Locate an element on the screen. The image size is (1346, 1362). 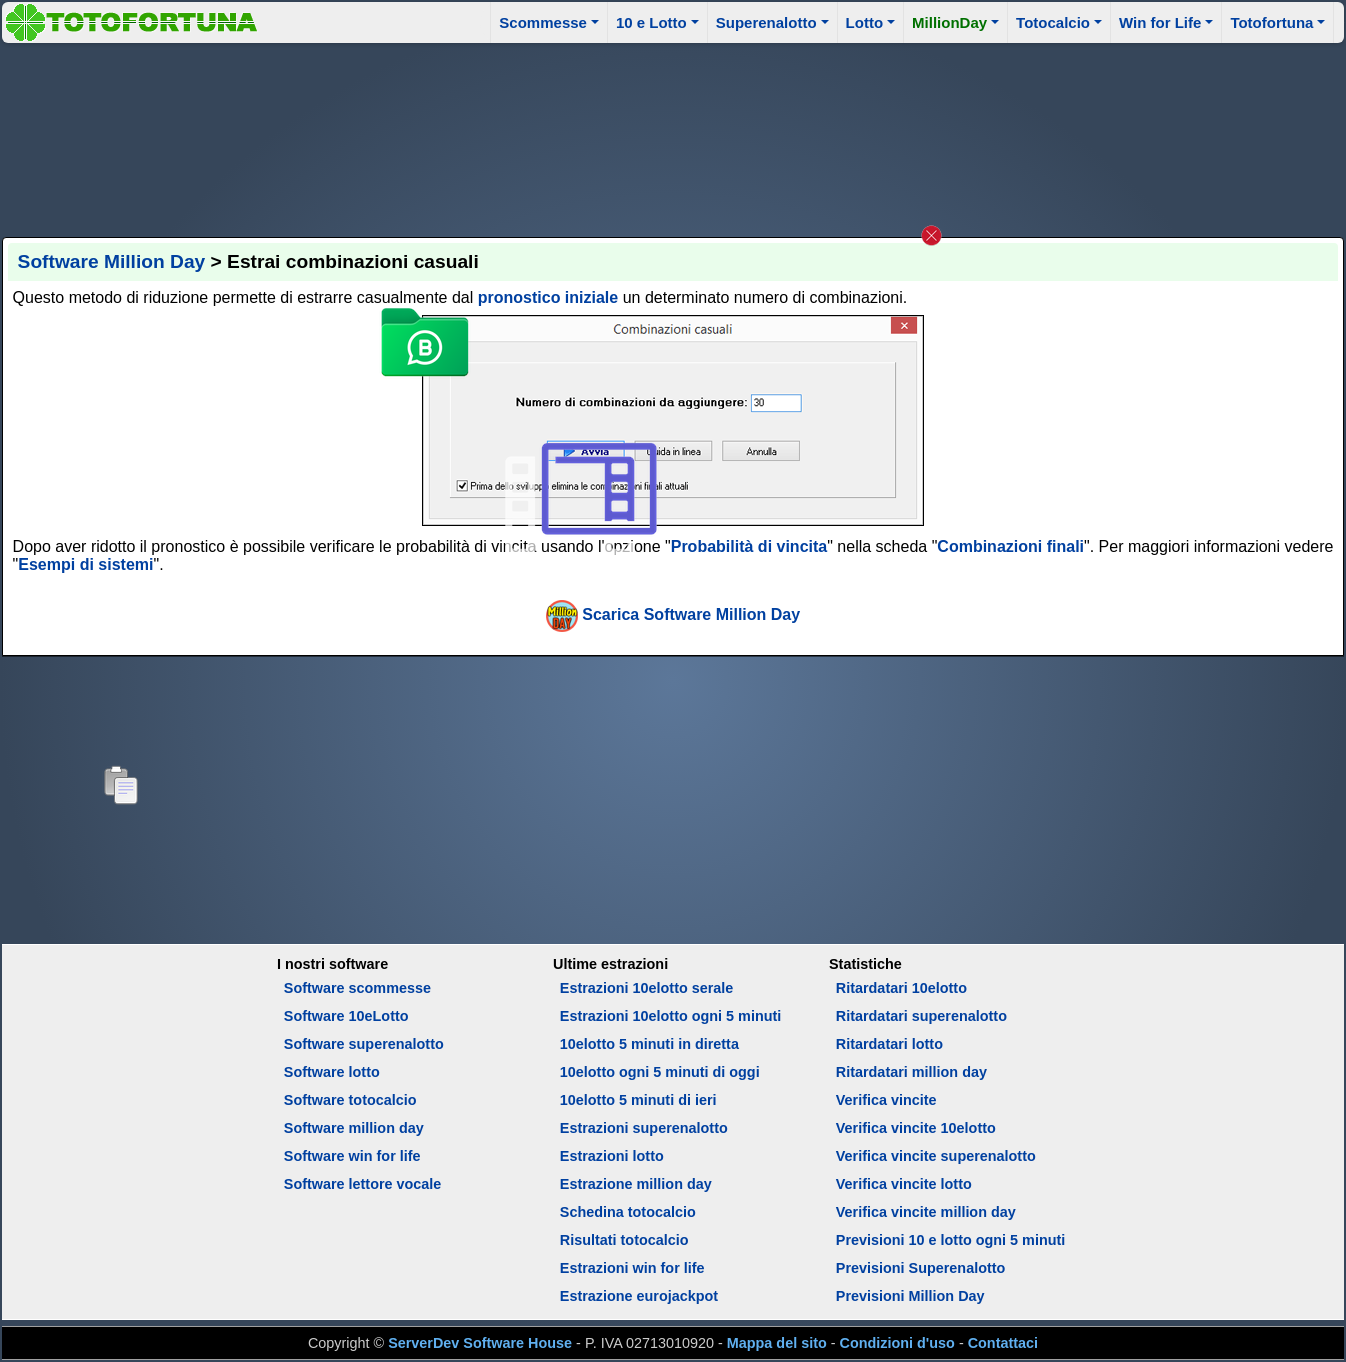
paste content from clipboard is located at coordinates (121, 785).